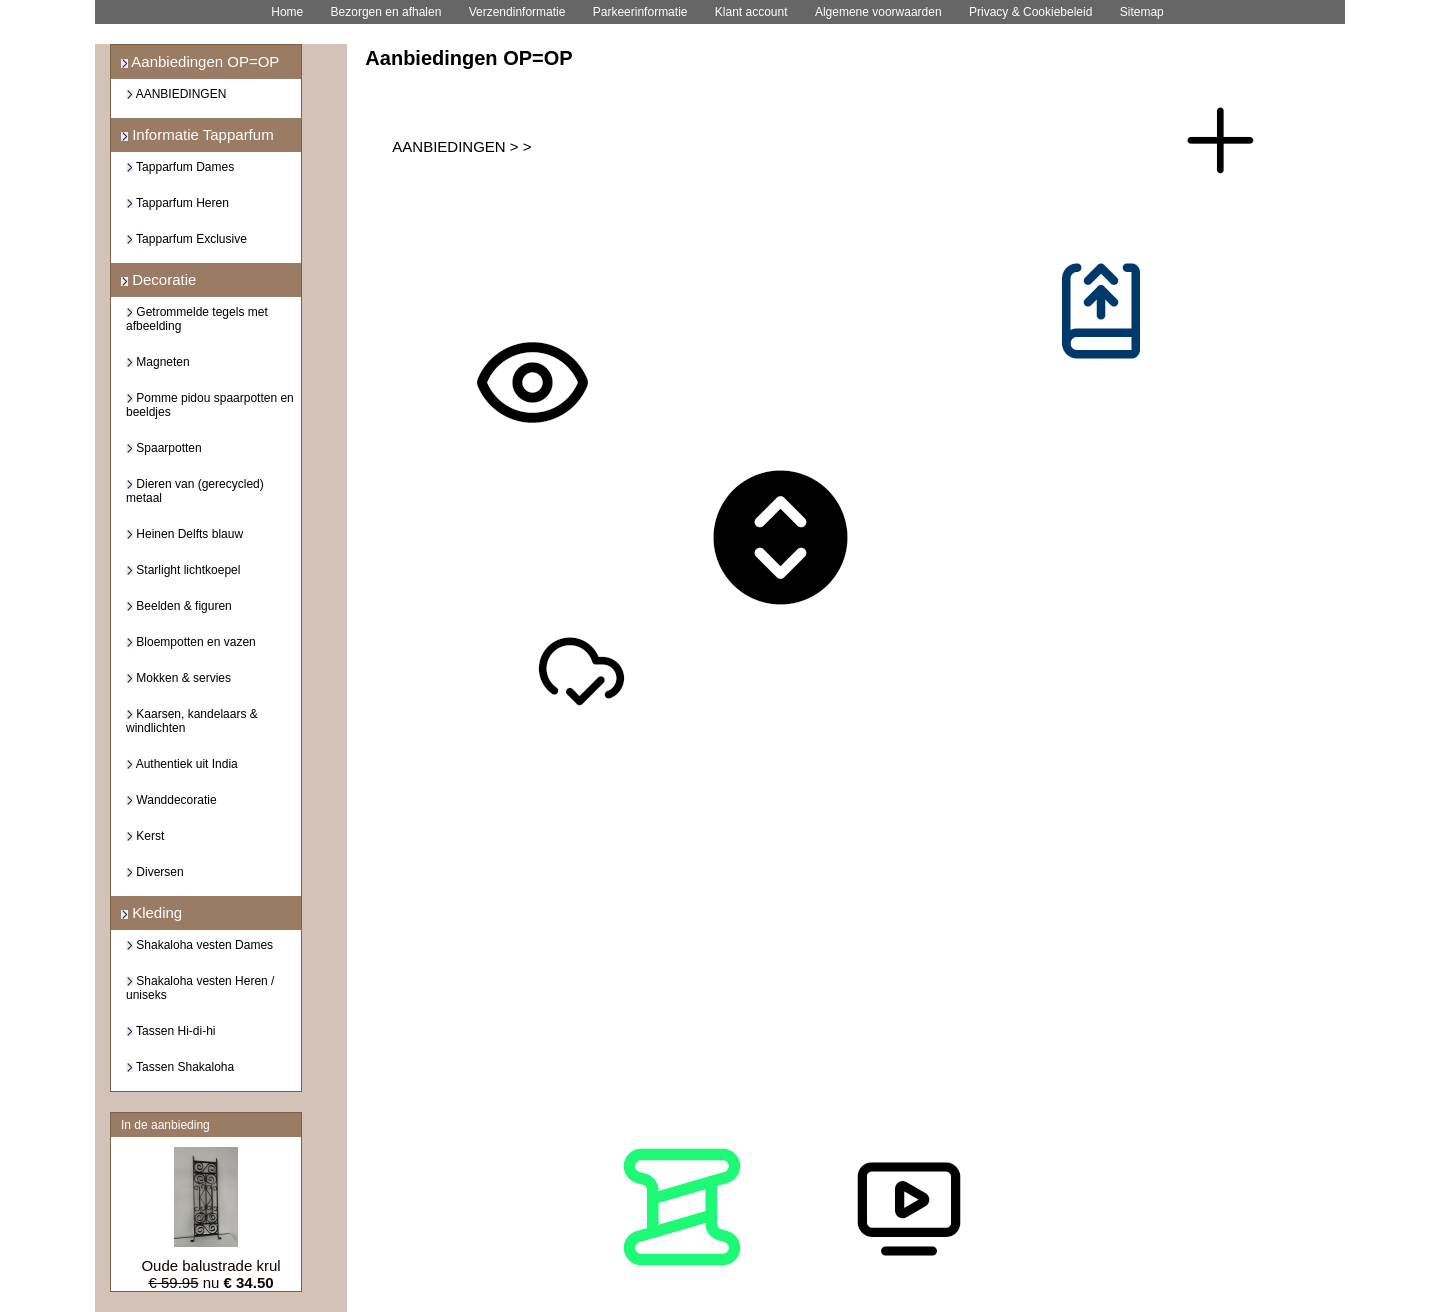  I want to click on expand or collapse a section, so click(780, 537).